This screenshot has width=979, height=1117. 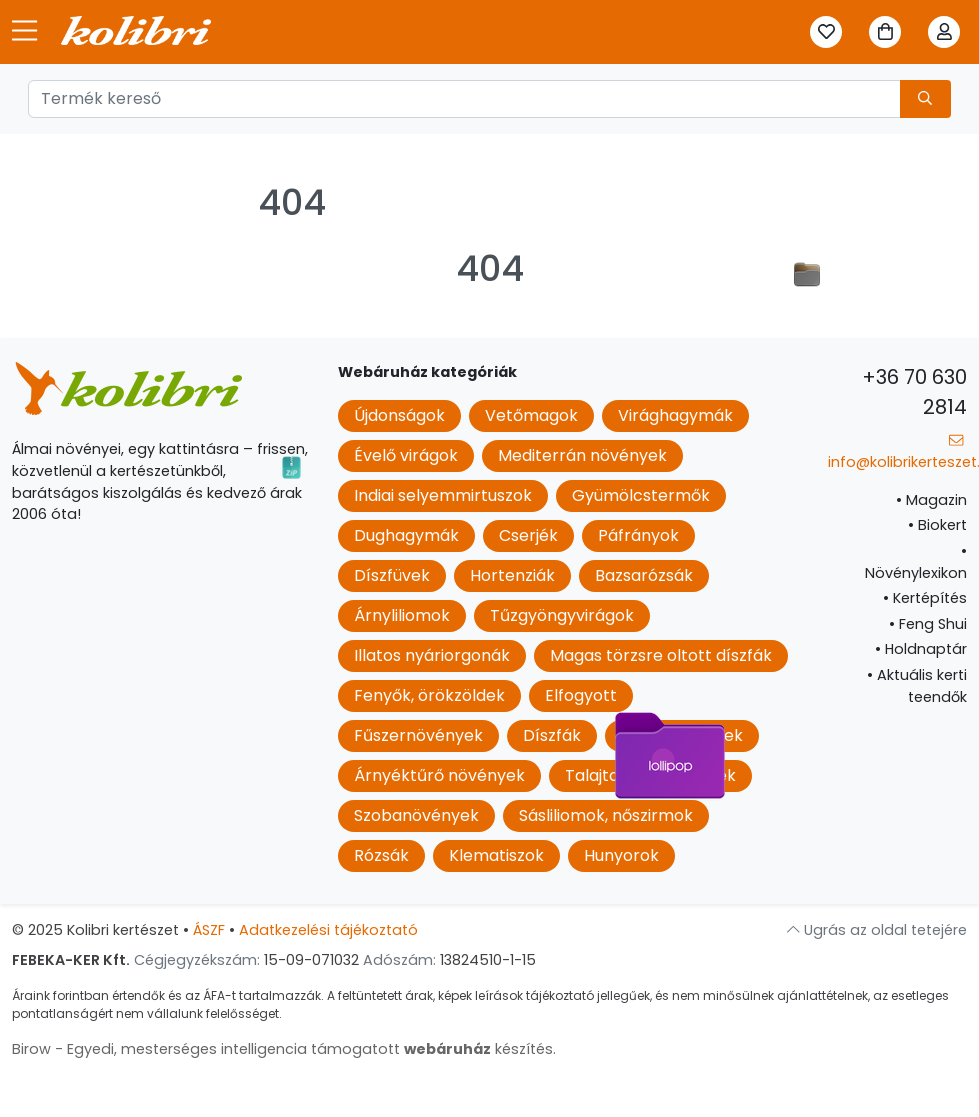 I want to click on open android lollipop system folder, so click(x=669, y=758).